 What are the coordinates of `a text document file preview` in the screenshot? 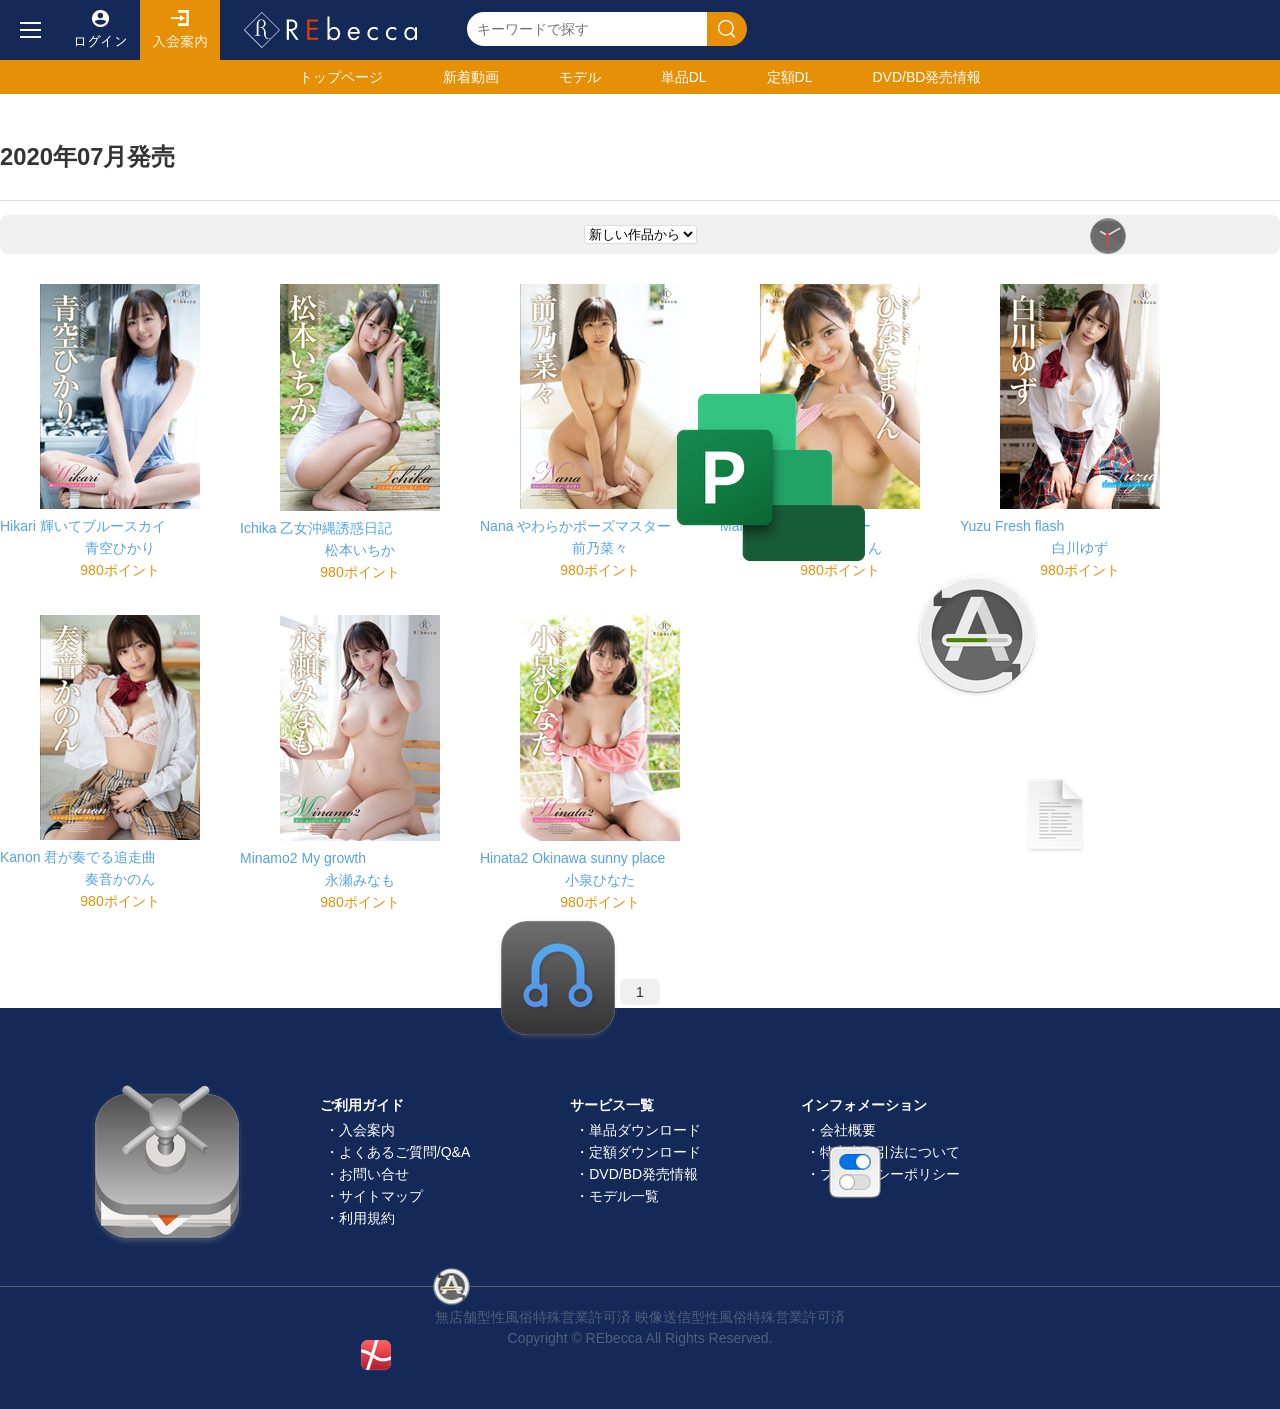 It's located at (1055, 815).